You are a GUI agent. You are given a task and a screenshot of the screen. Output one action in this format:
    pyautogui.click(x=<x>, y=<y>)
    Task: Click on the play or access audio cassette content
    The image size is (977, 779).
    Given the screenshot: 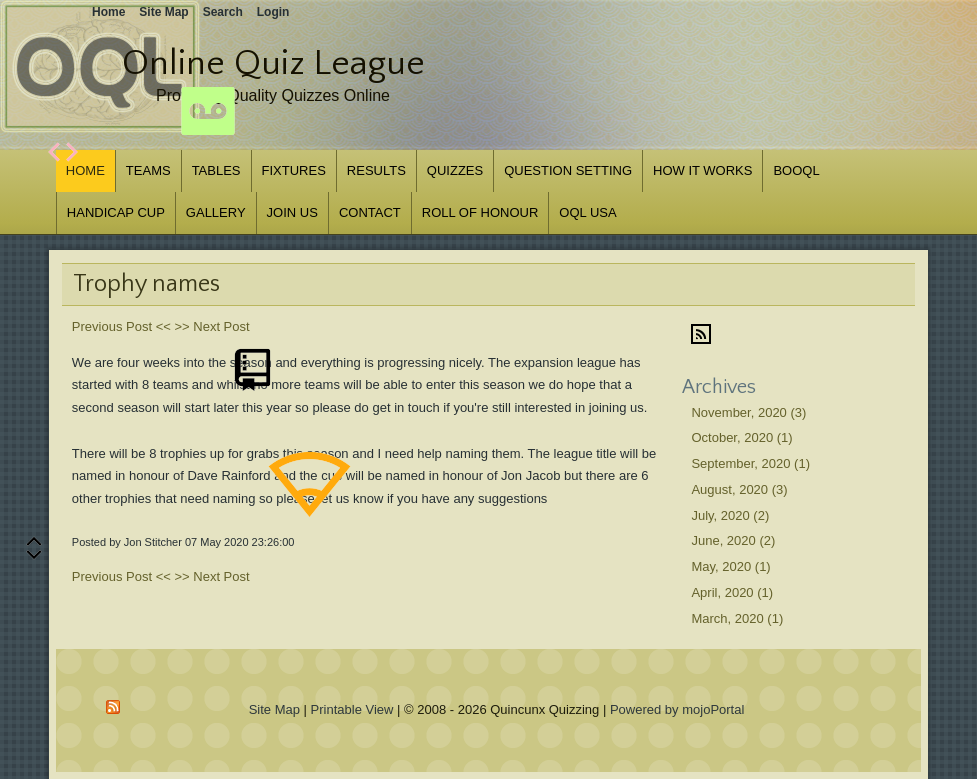 What is the action you would take?
    pyautogui.click(x=208, y=111)
    